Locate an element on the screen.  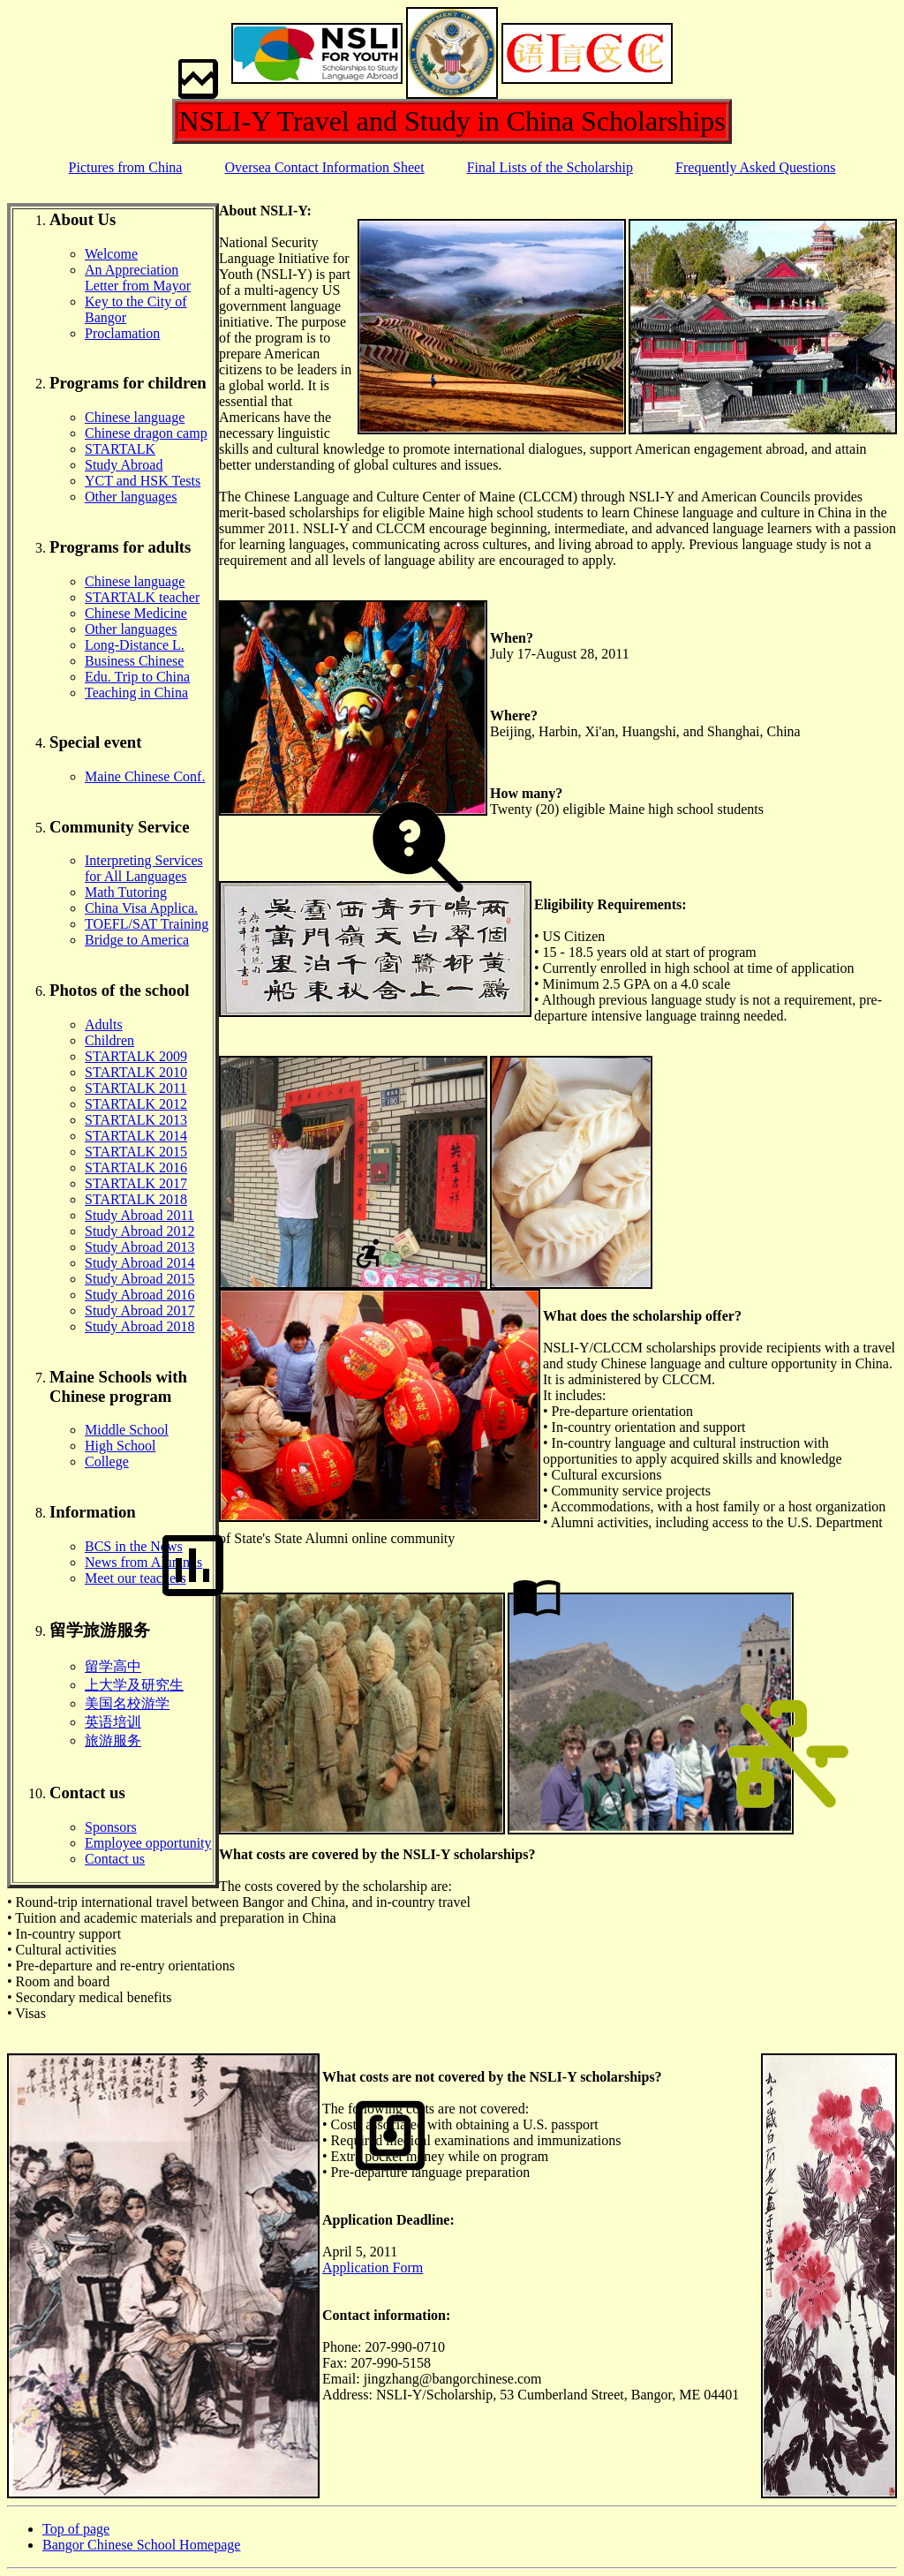
tap to enable nfc connectivity is located at coordinates (390, 2135).